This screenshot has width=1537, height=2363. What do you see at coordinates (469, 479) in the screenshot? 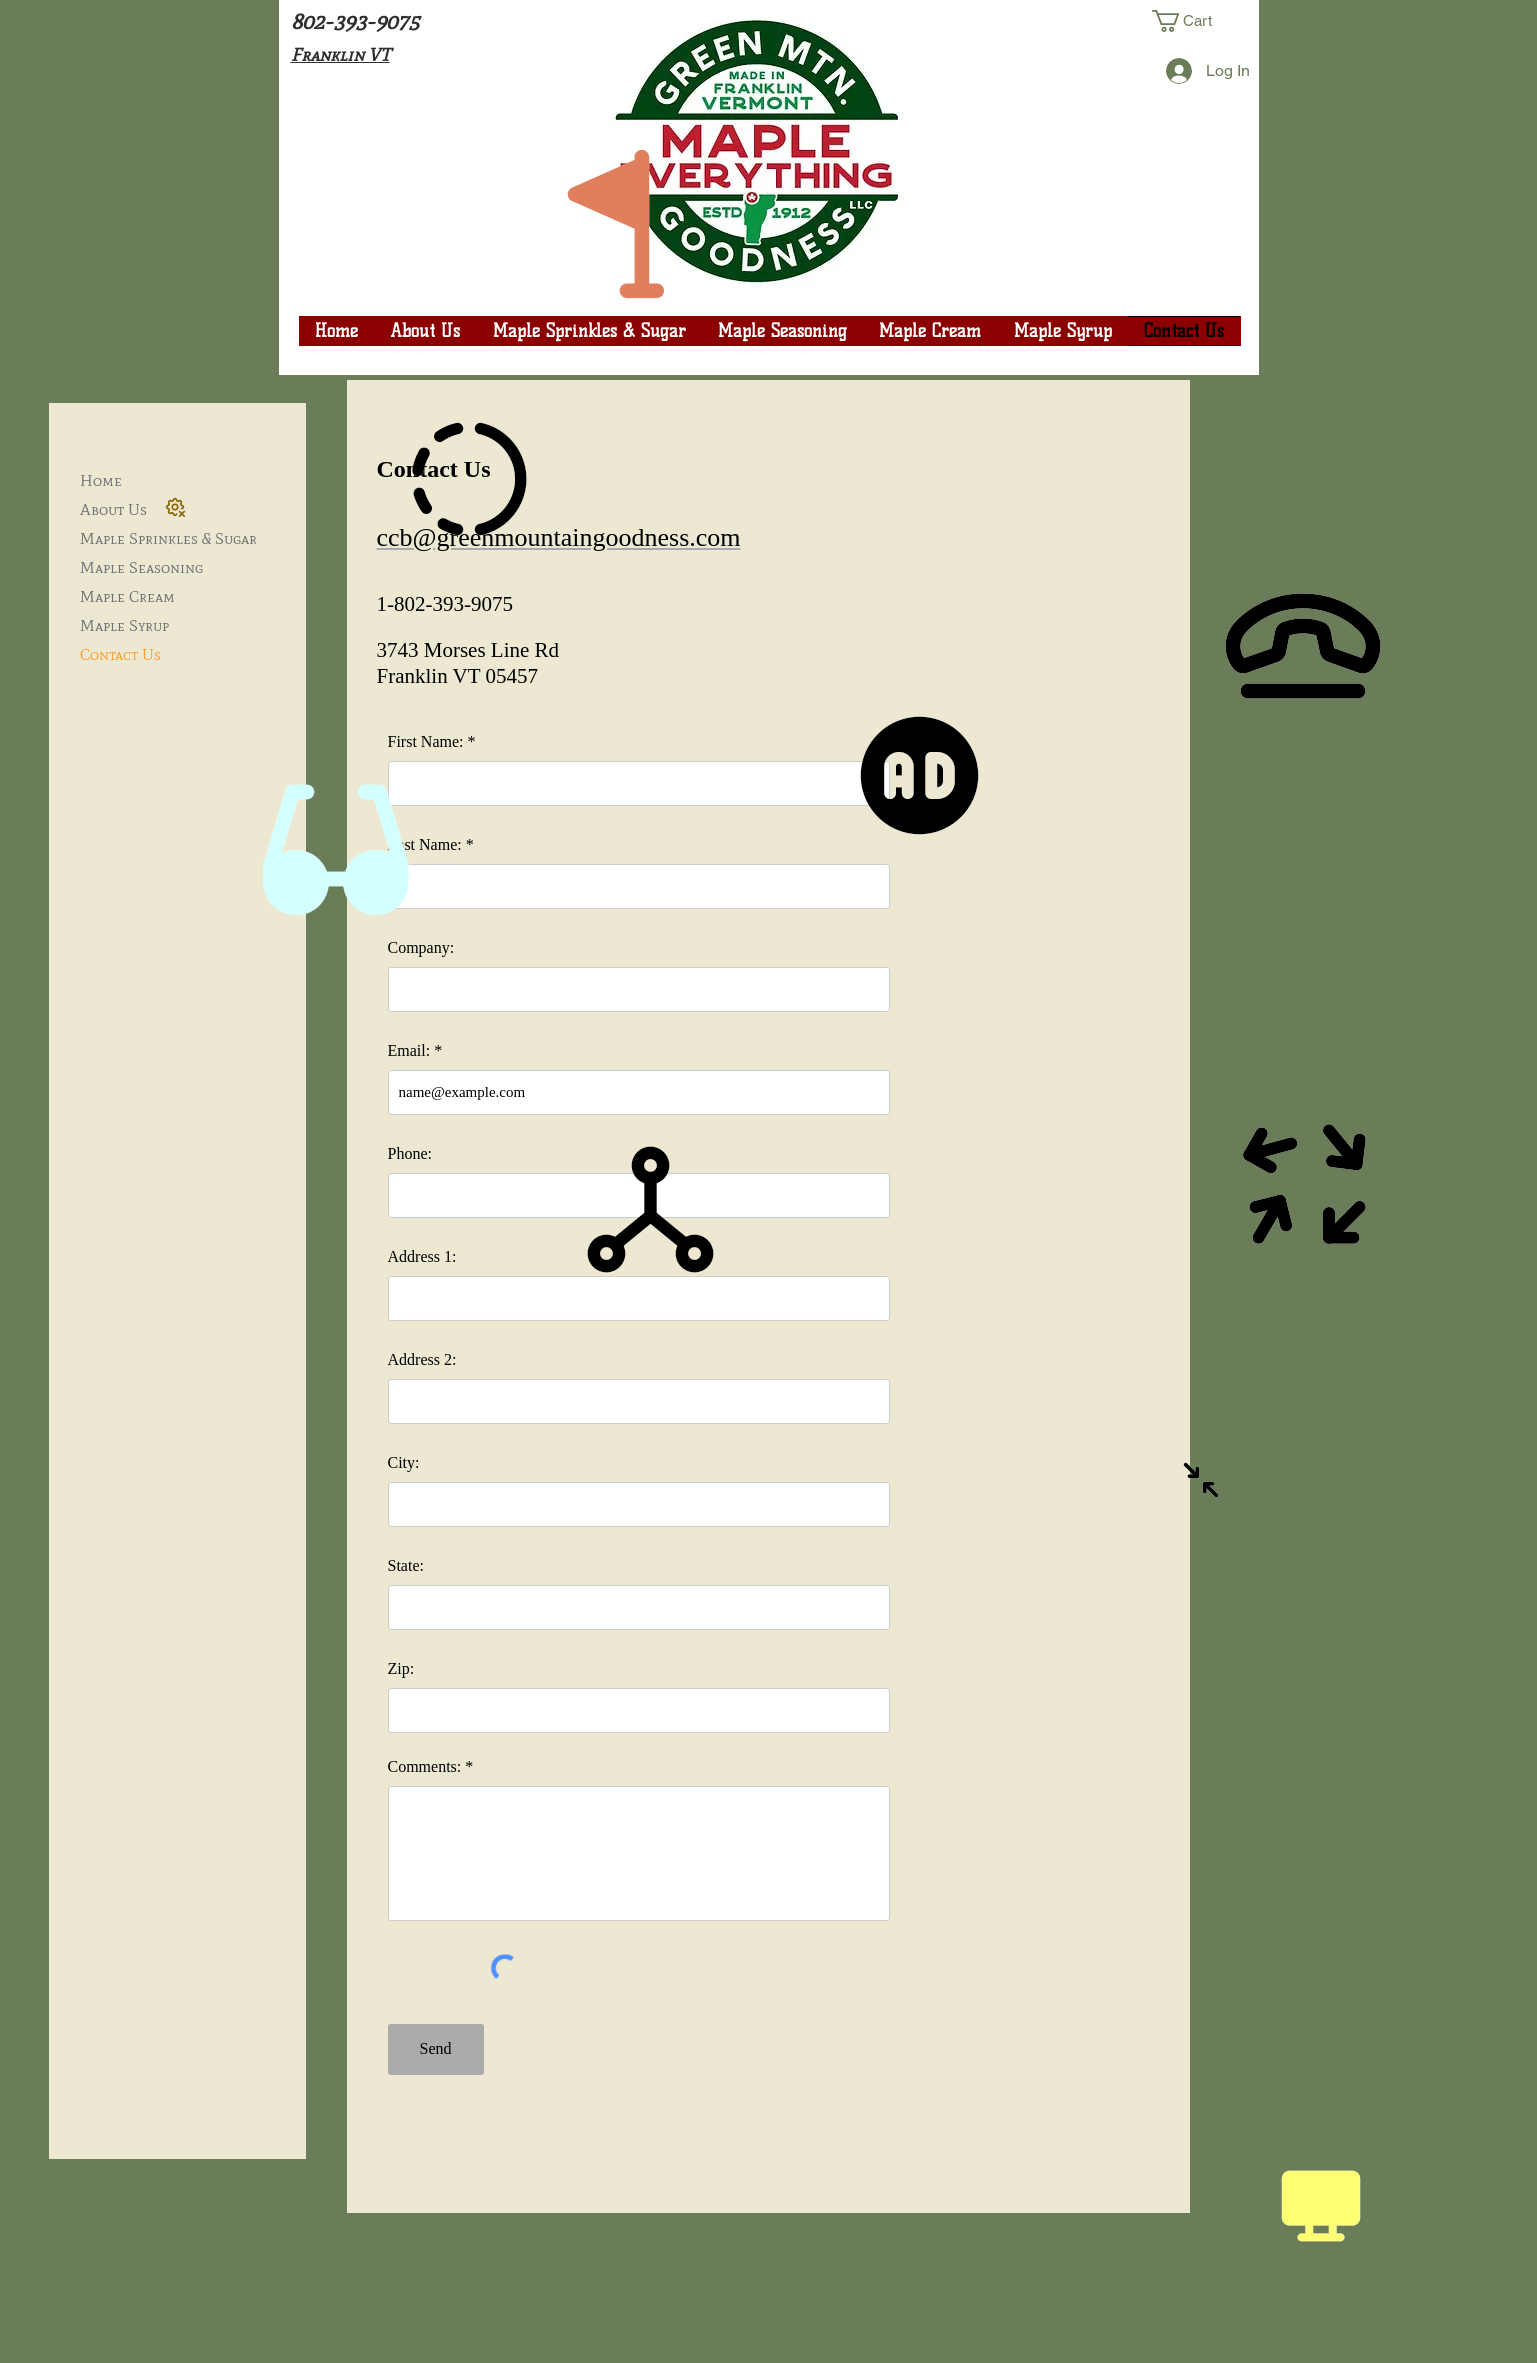
I see `indicates loading or processing in progress` at bounding box center [469, 479].